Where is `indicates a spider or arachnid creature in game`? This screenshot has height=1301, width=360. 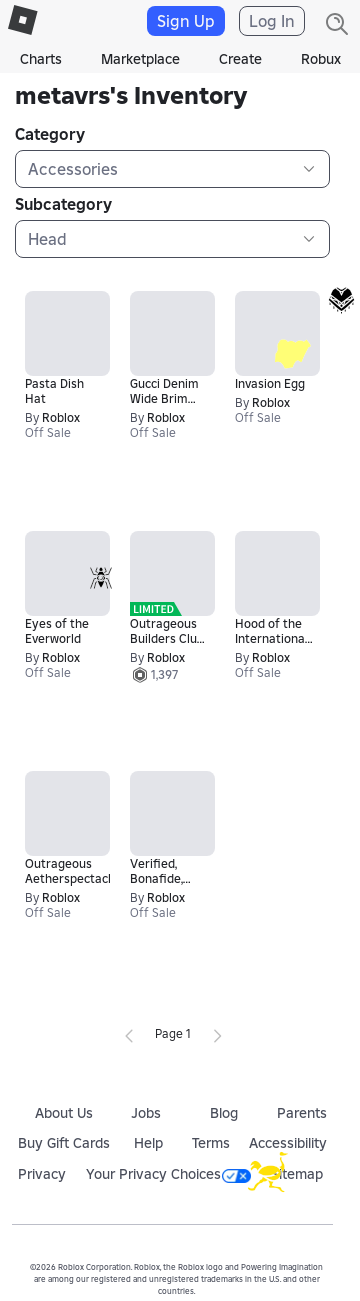 indicates a spider or arachnid creature in game is located at coordinates (101, 578).